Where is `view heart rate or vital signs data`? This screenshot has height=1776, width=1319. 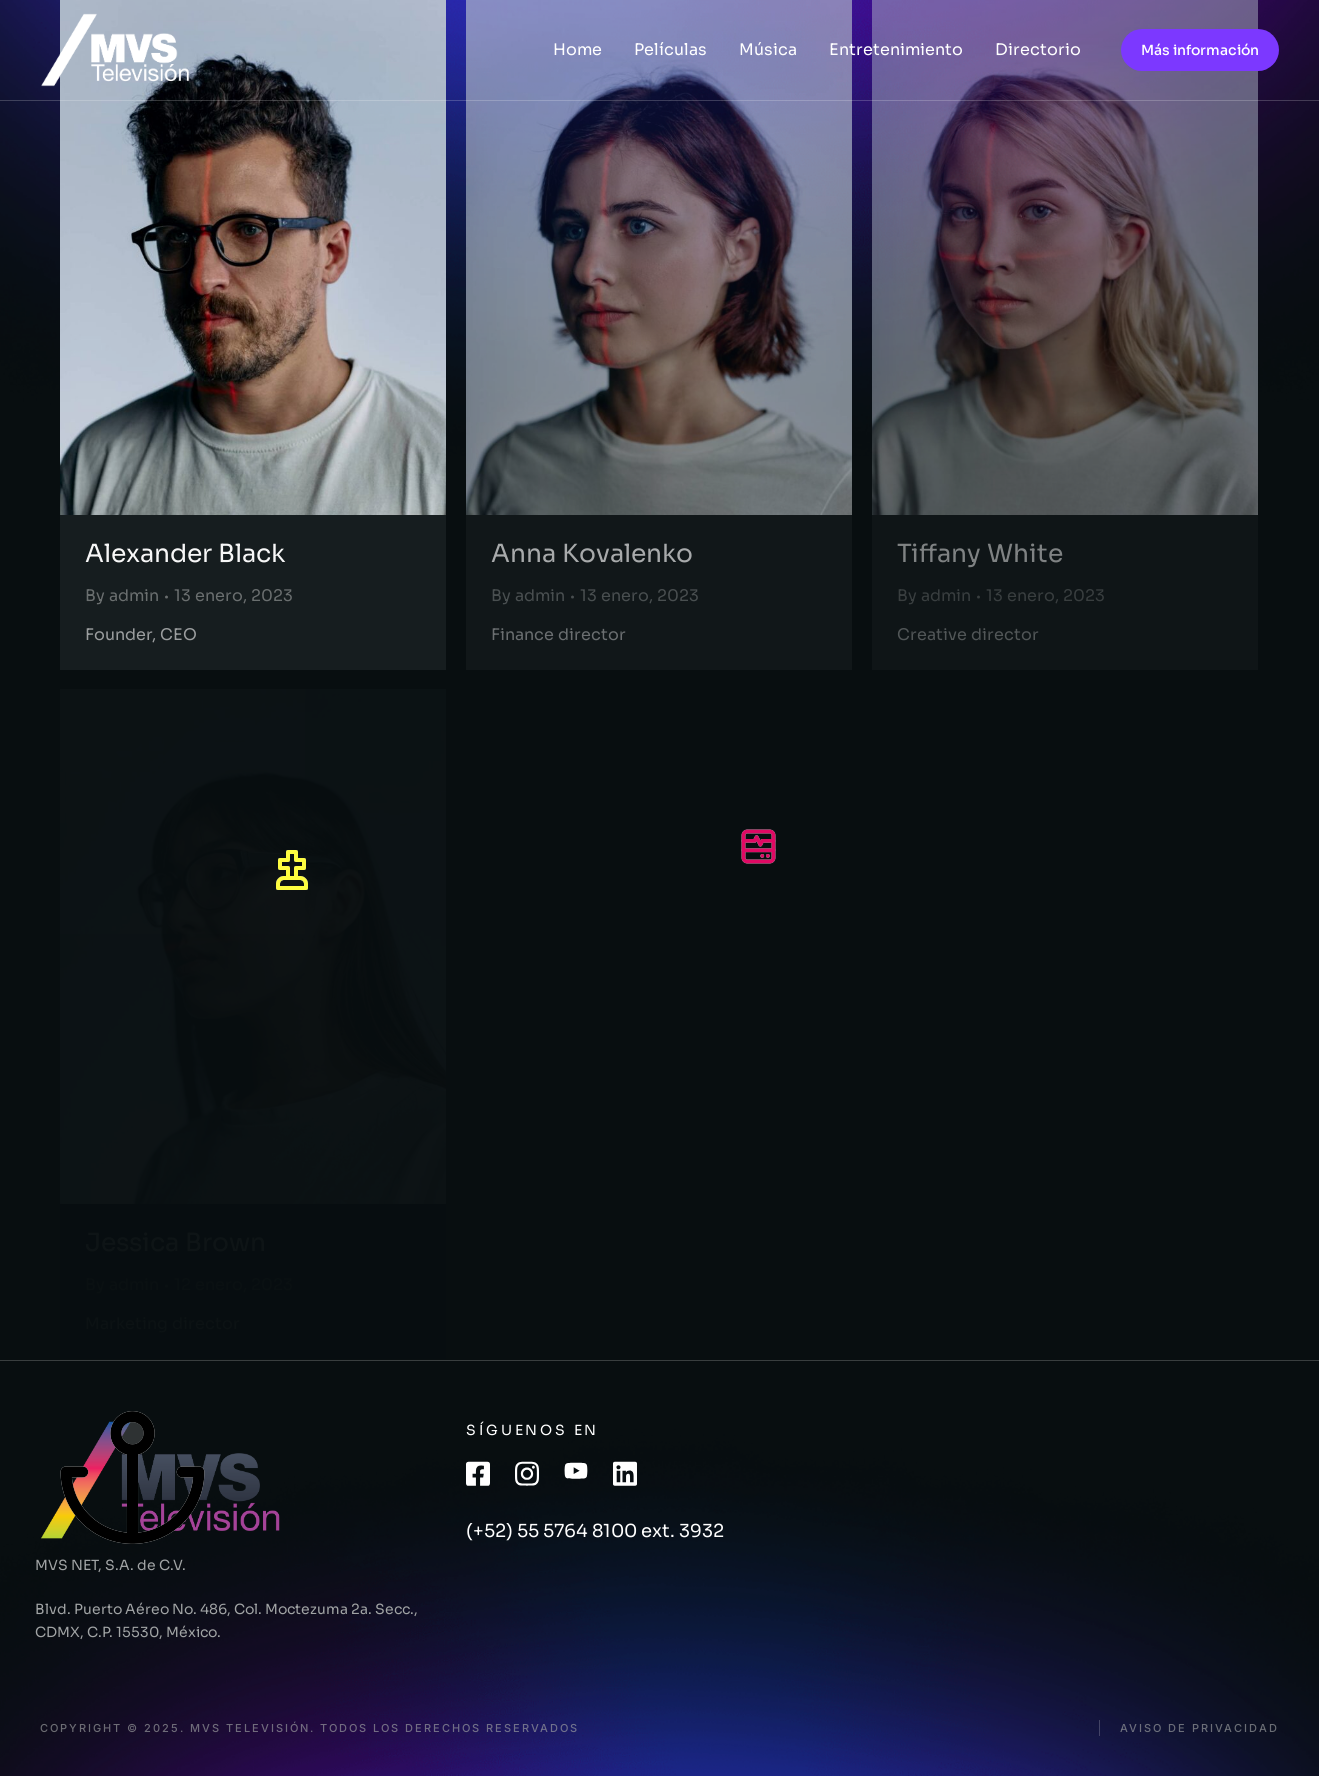 view heart rate or vital signs data is located at coordinates (758, 846).